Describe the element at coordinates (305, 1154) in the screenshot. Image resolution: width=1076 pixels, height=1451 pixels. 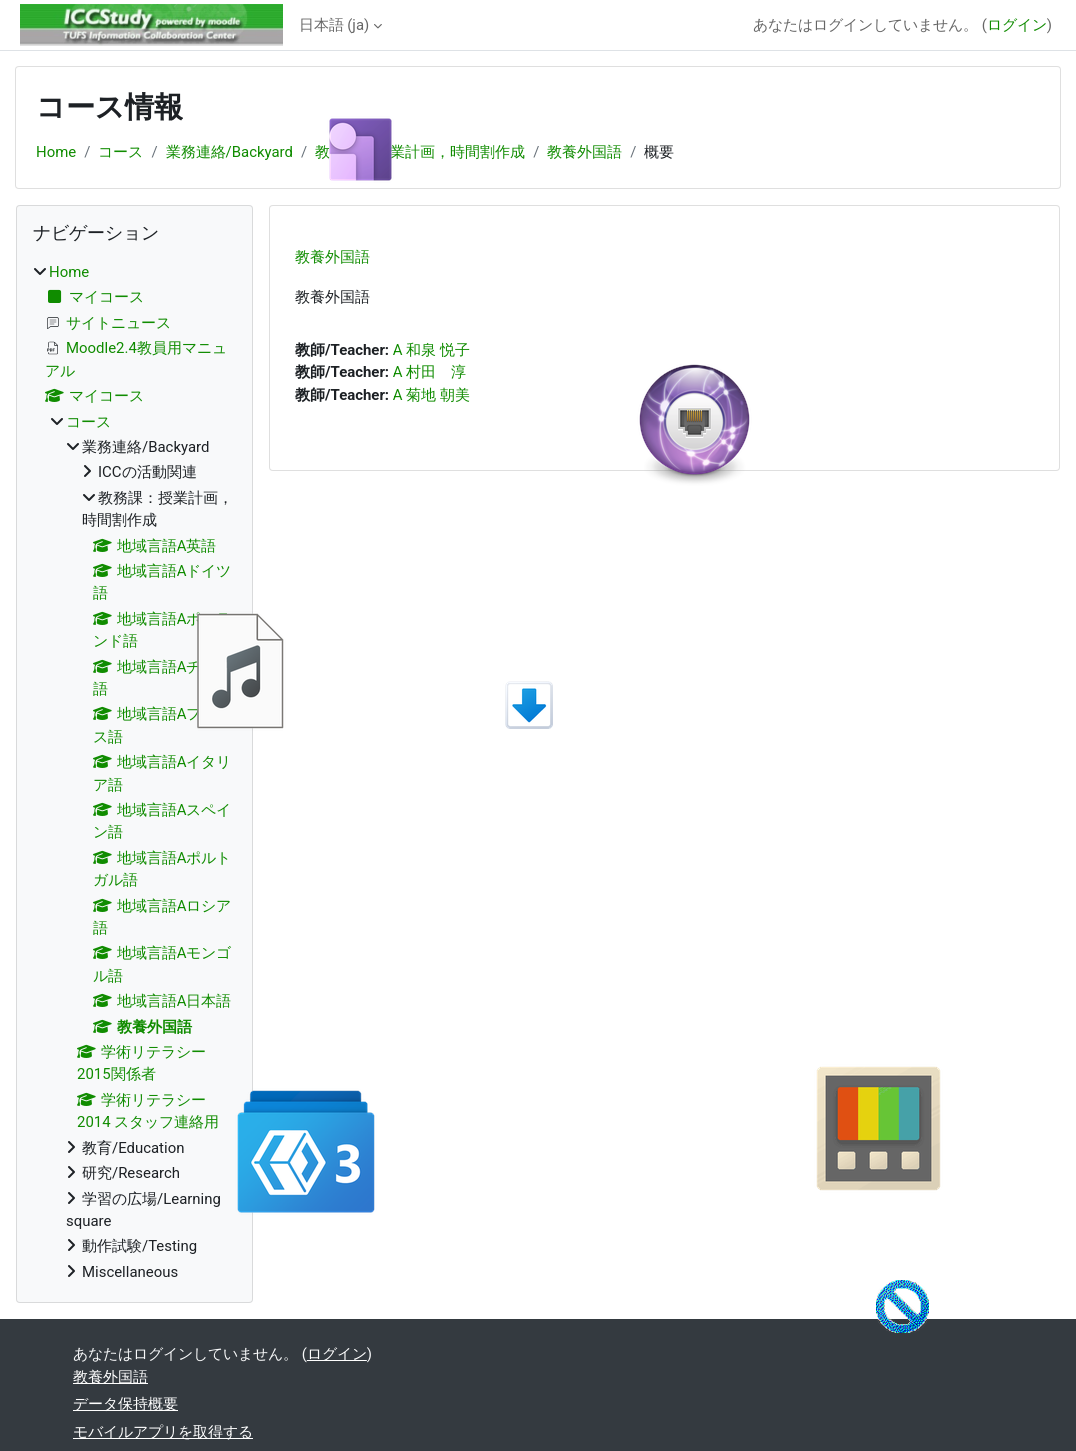
I see `open Unity 3 game development environment` at that location.